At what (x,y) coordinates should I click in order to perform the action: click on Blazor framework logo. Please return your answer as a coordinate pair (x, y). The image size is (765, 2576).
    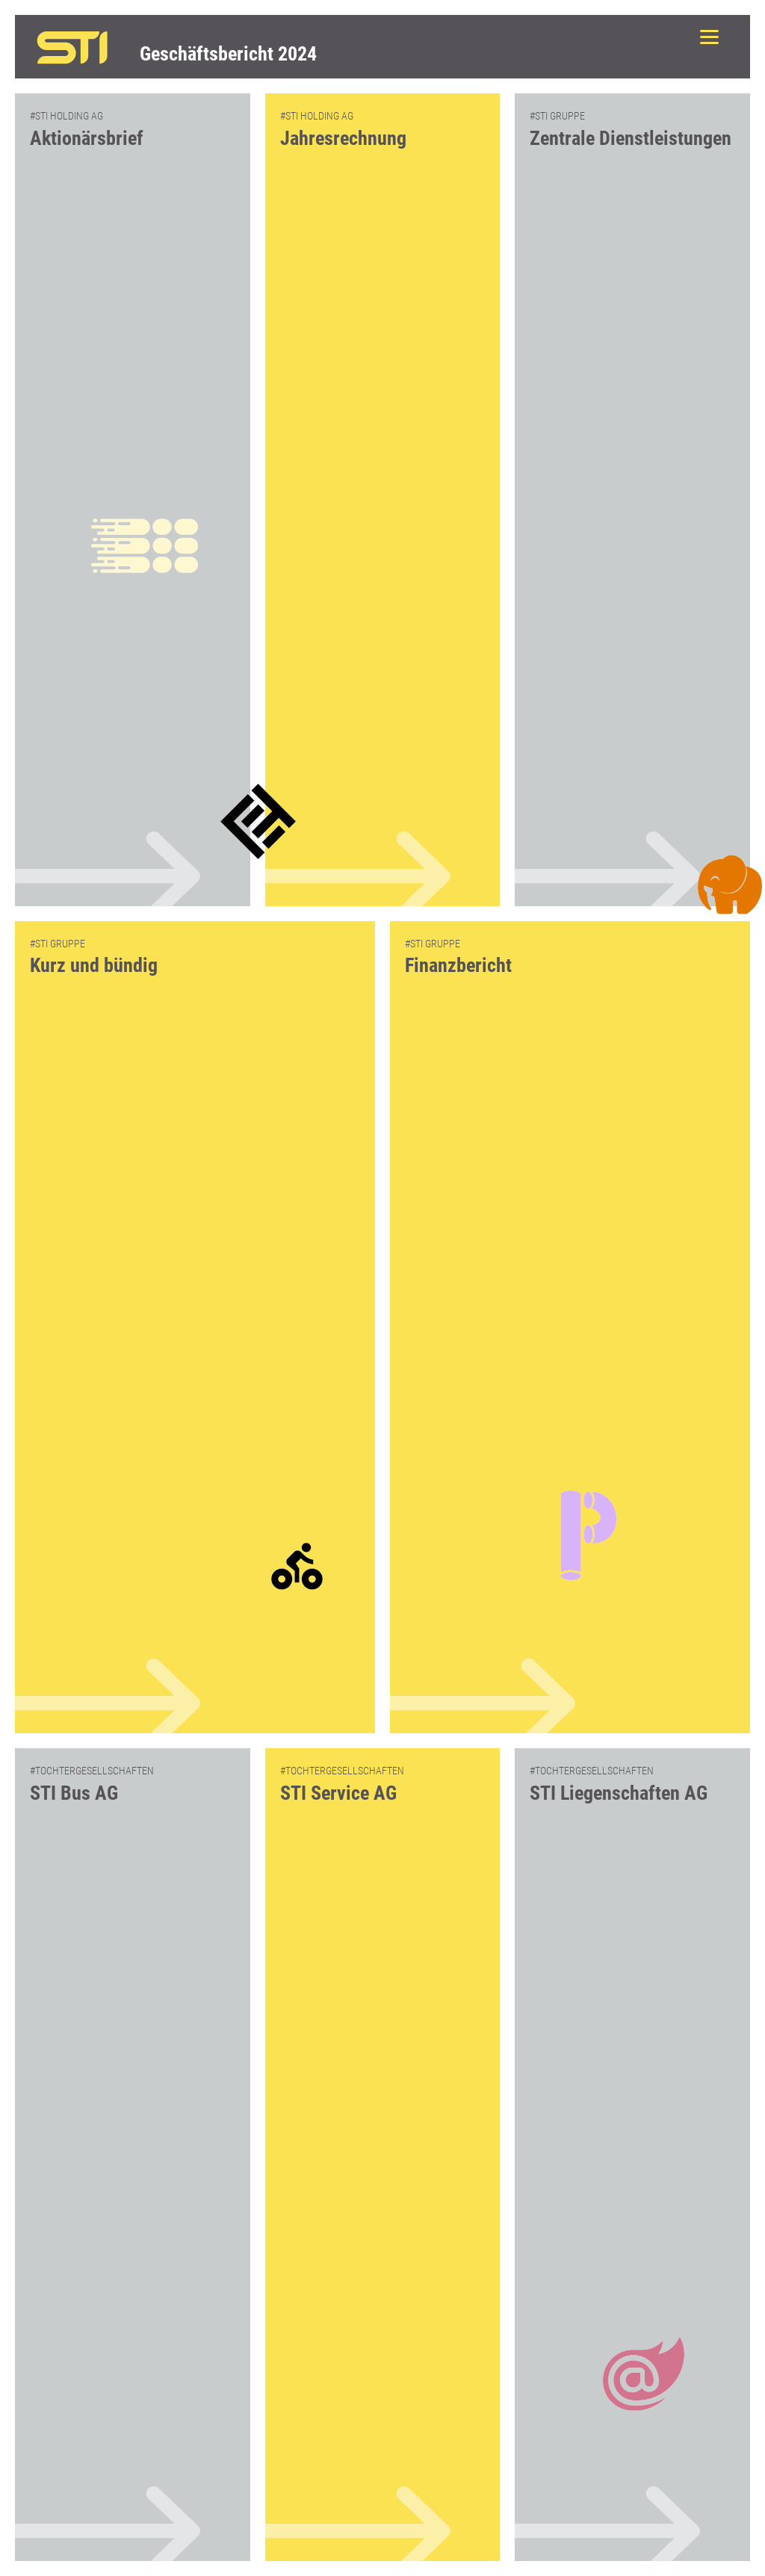
    Looking at the image, I should click on (643, 2374).